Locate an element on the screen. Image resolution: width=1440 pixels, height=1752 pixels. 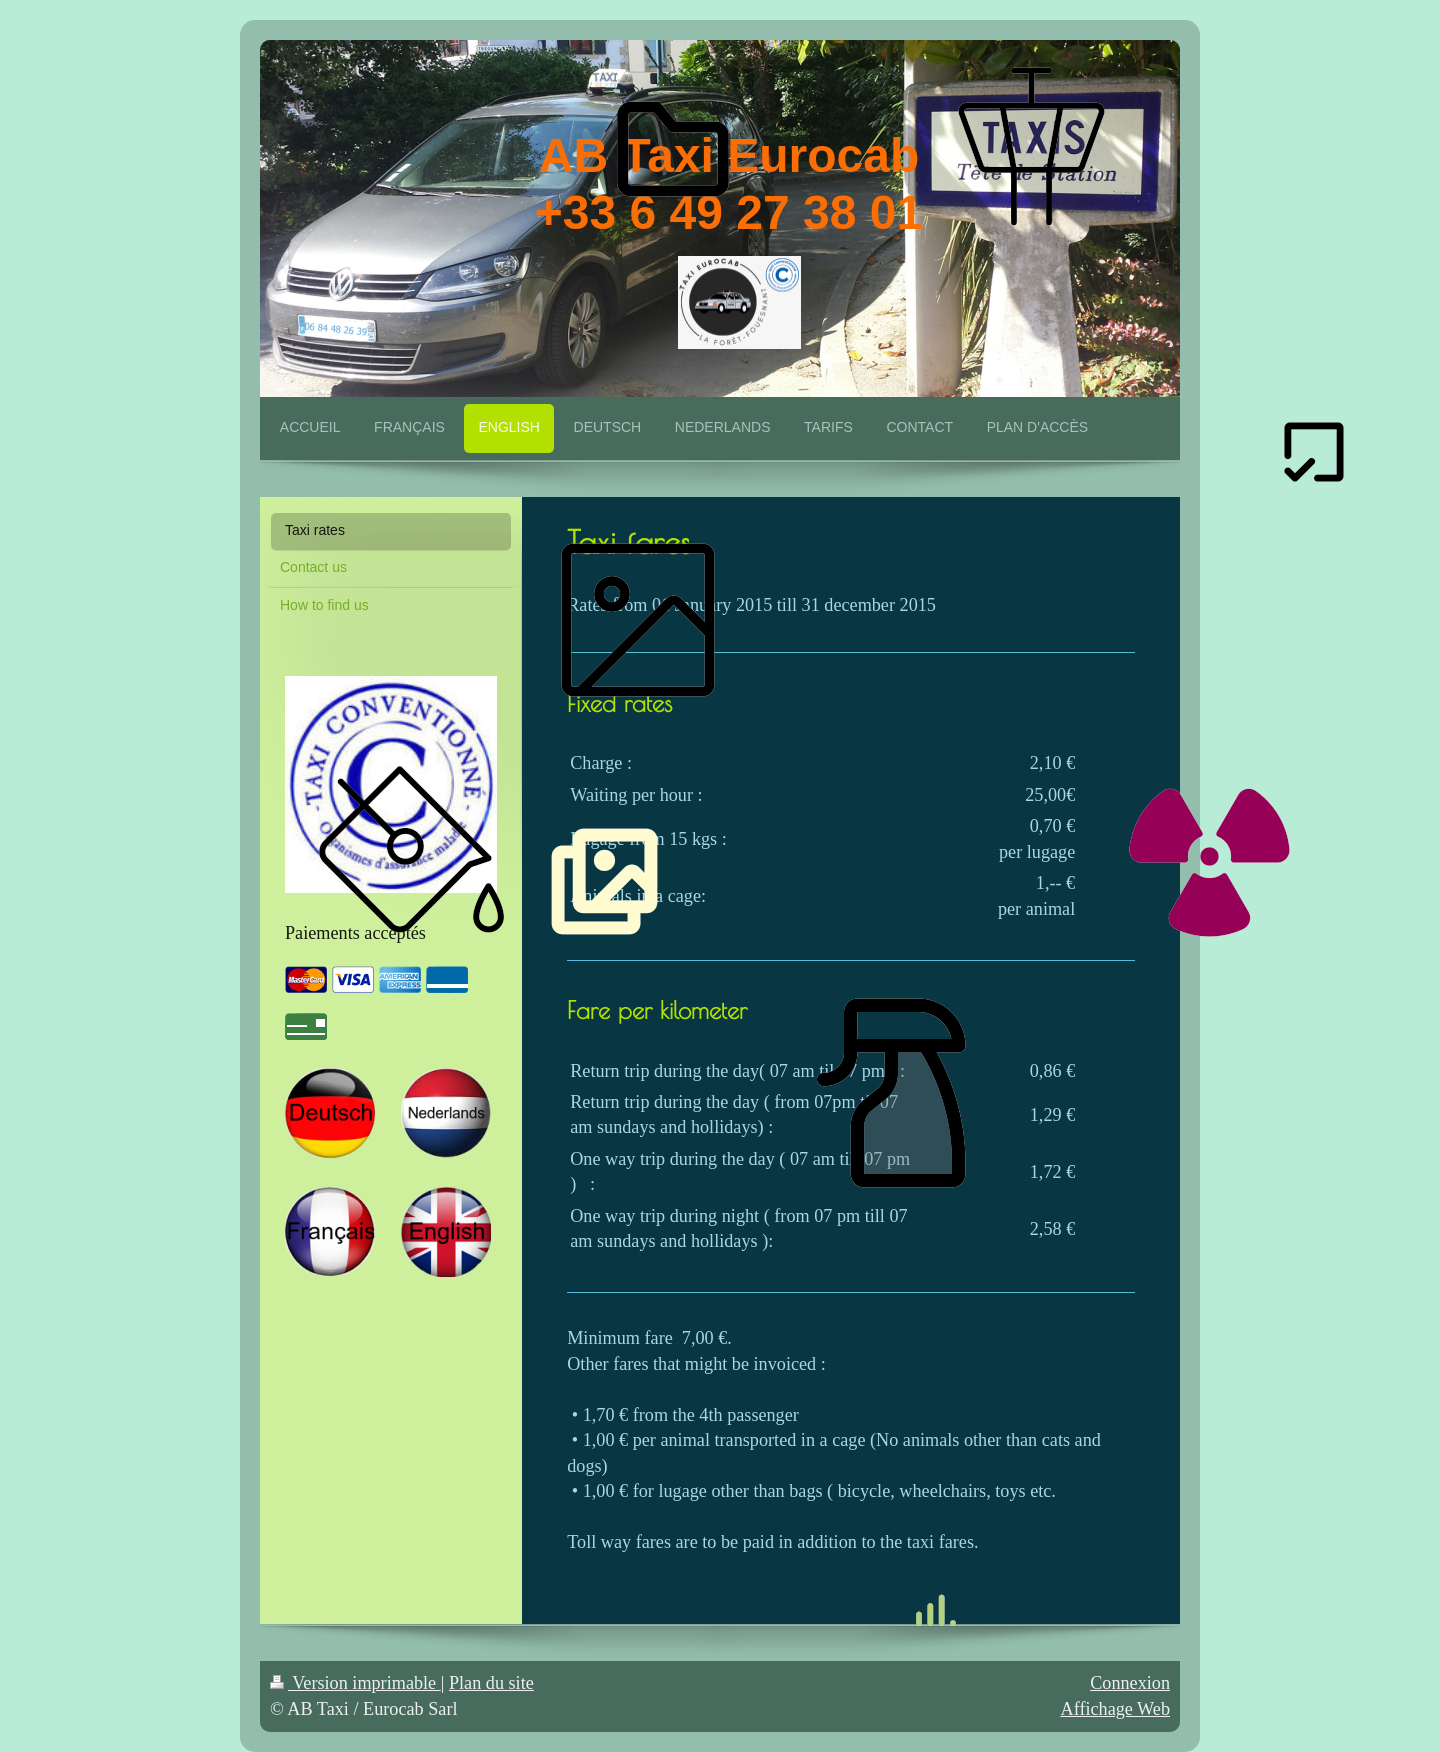
mark task as complete is located at coordinates (1314, 452).